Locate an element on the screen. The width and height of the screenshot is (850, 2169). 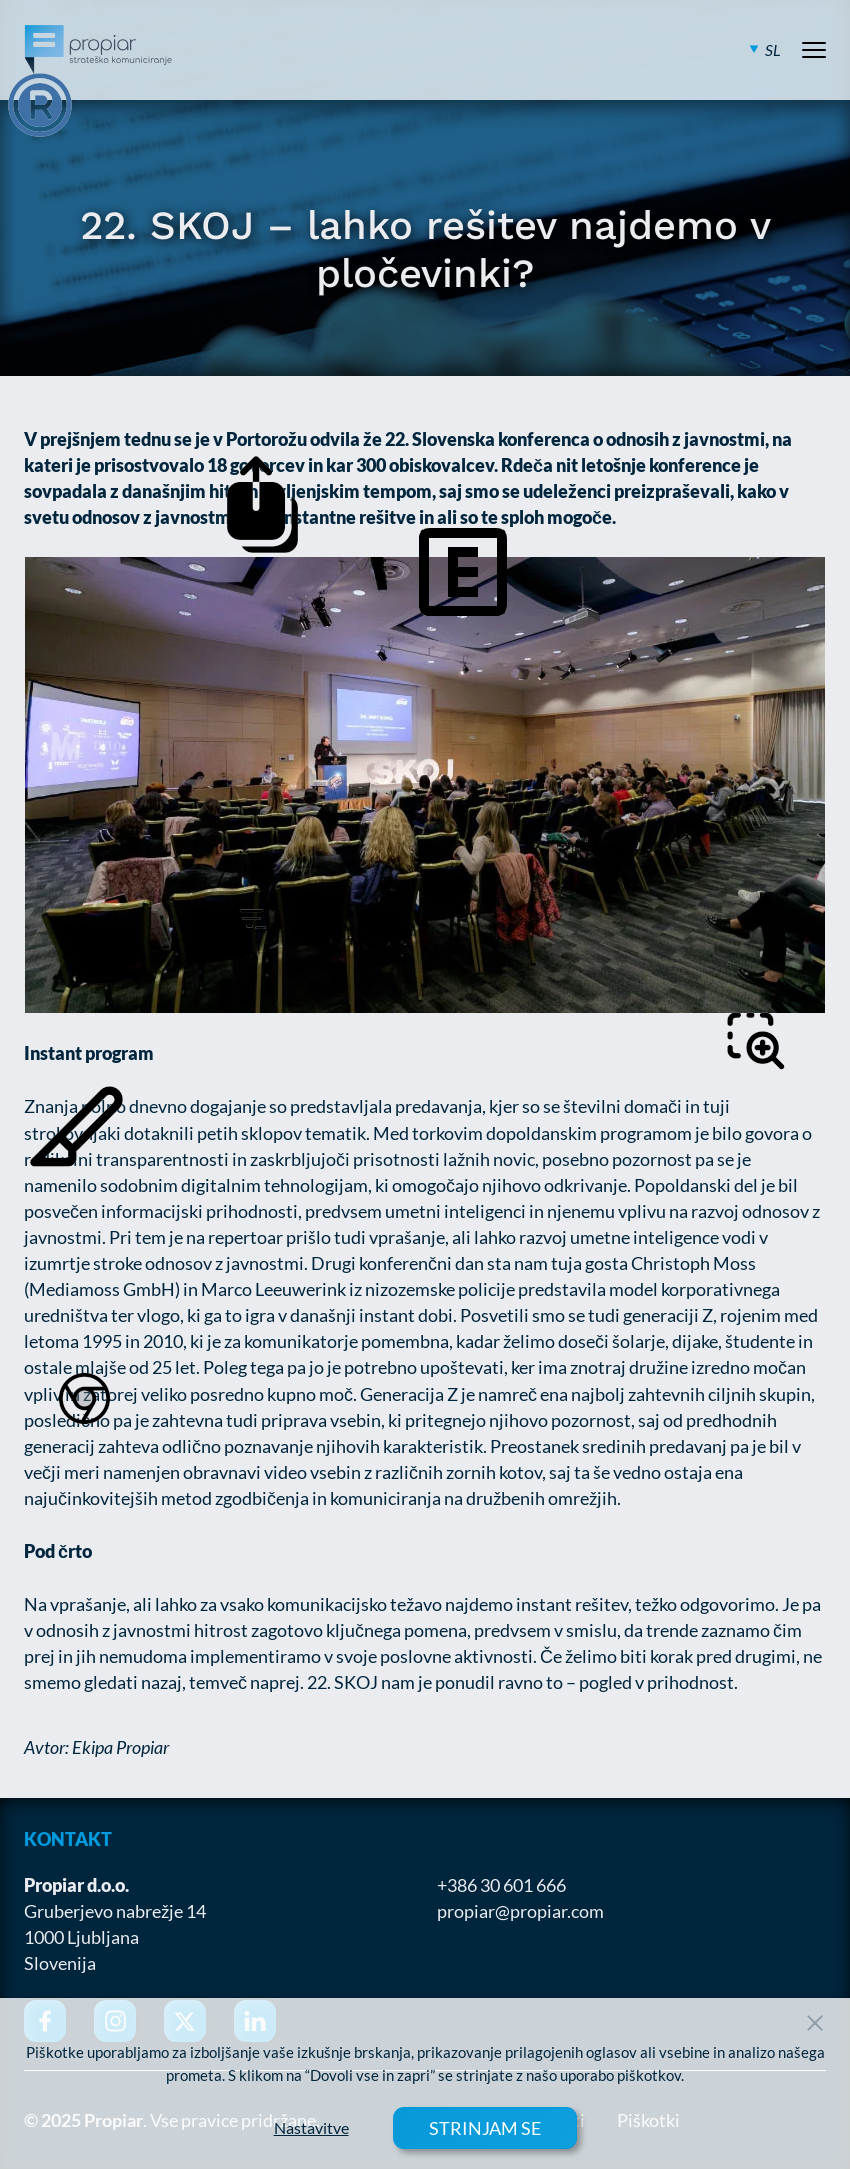
indicates explicit content warning is located at coordinates (463, 572).